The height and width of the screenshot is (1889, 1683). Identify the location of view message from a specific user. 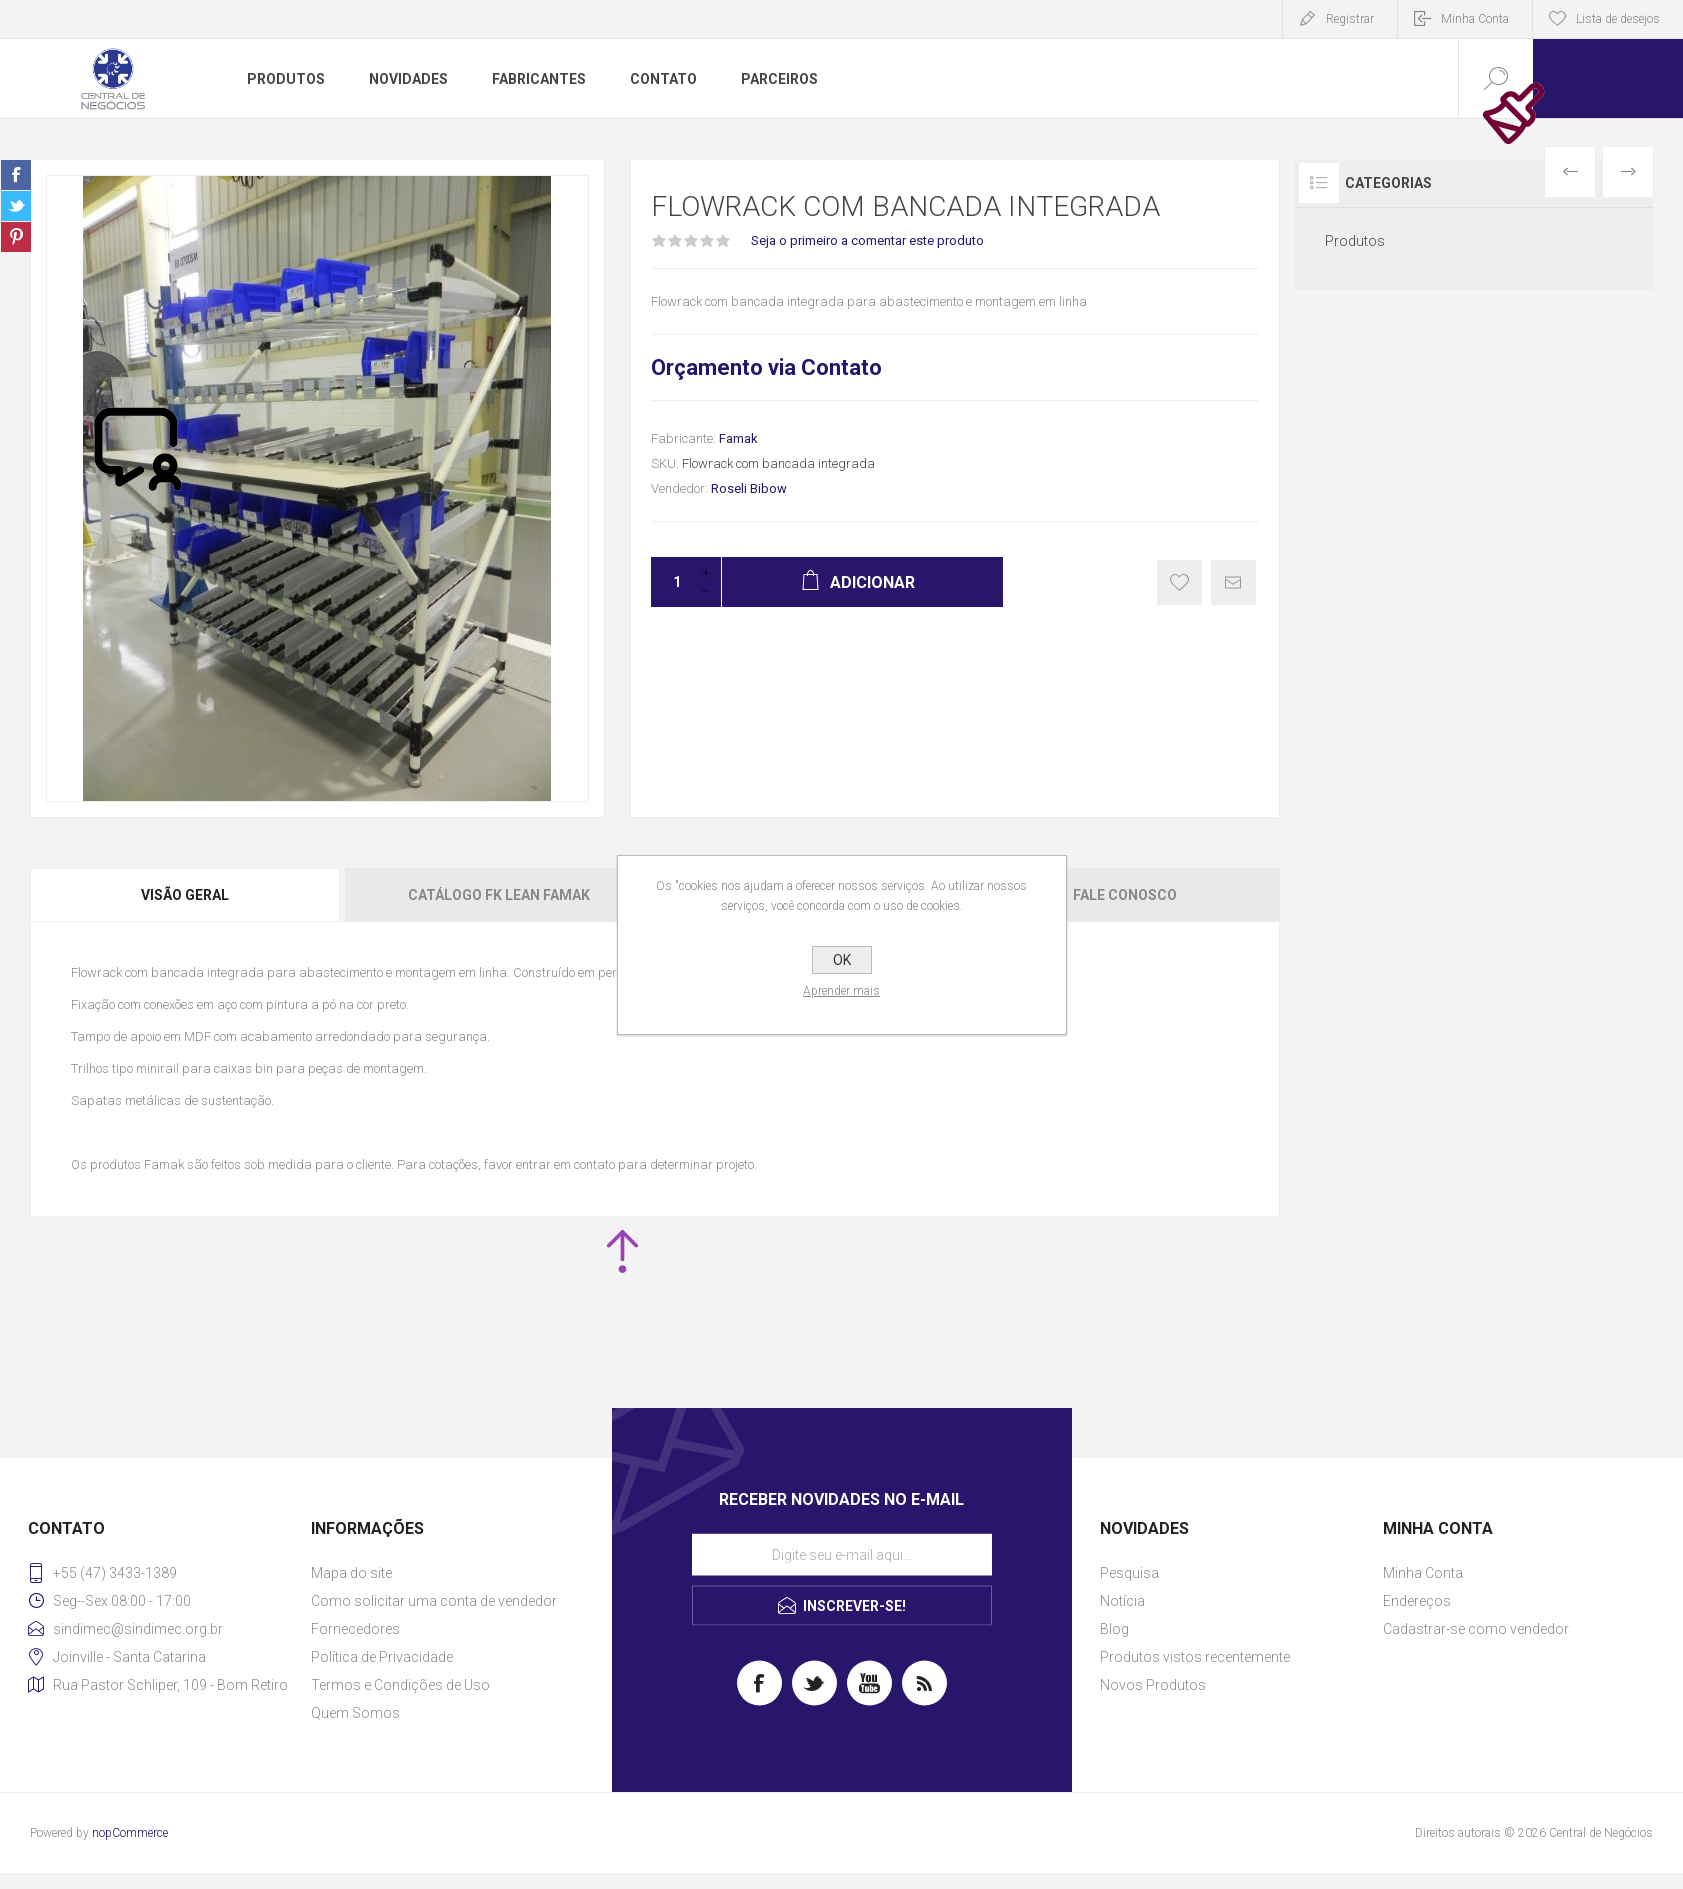
(136, 445).